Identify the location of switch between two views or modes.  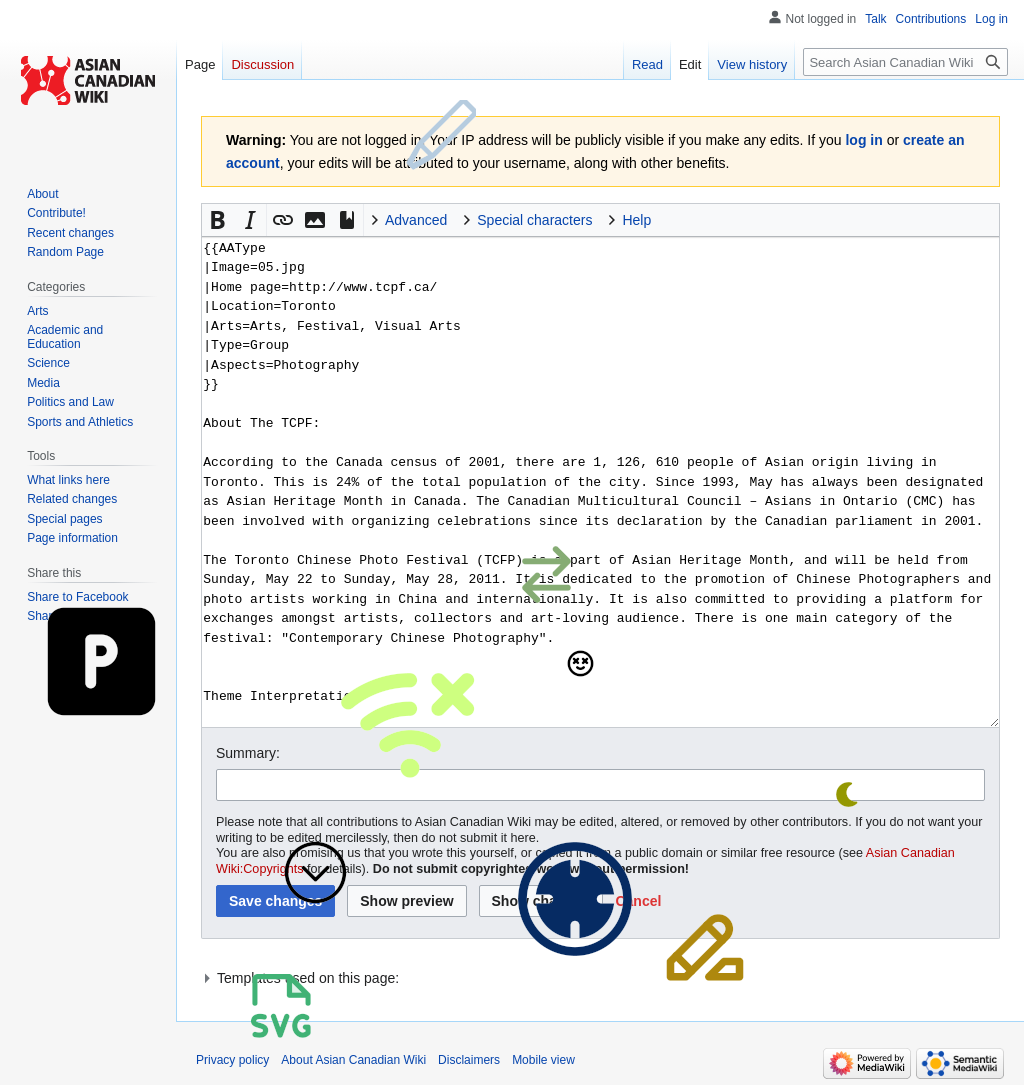
(546, 574).